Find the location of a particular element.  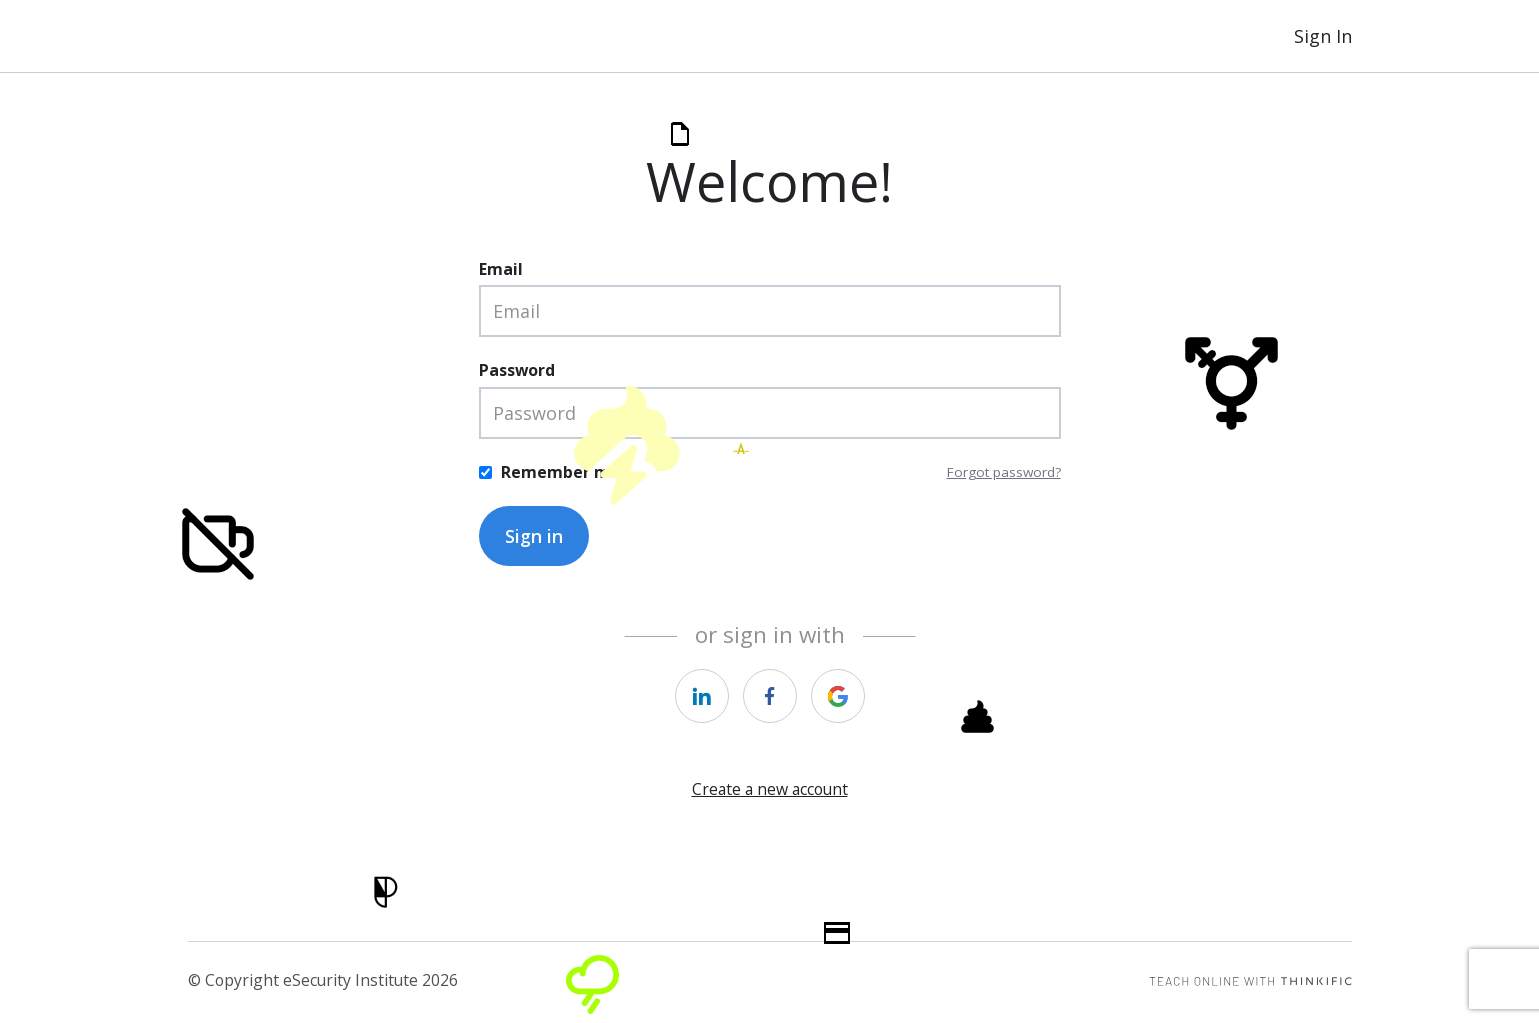

indicates transgender identity or gender diversity is located at coordinates (1231, 383).